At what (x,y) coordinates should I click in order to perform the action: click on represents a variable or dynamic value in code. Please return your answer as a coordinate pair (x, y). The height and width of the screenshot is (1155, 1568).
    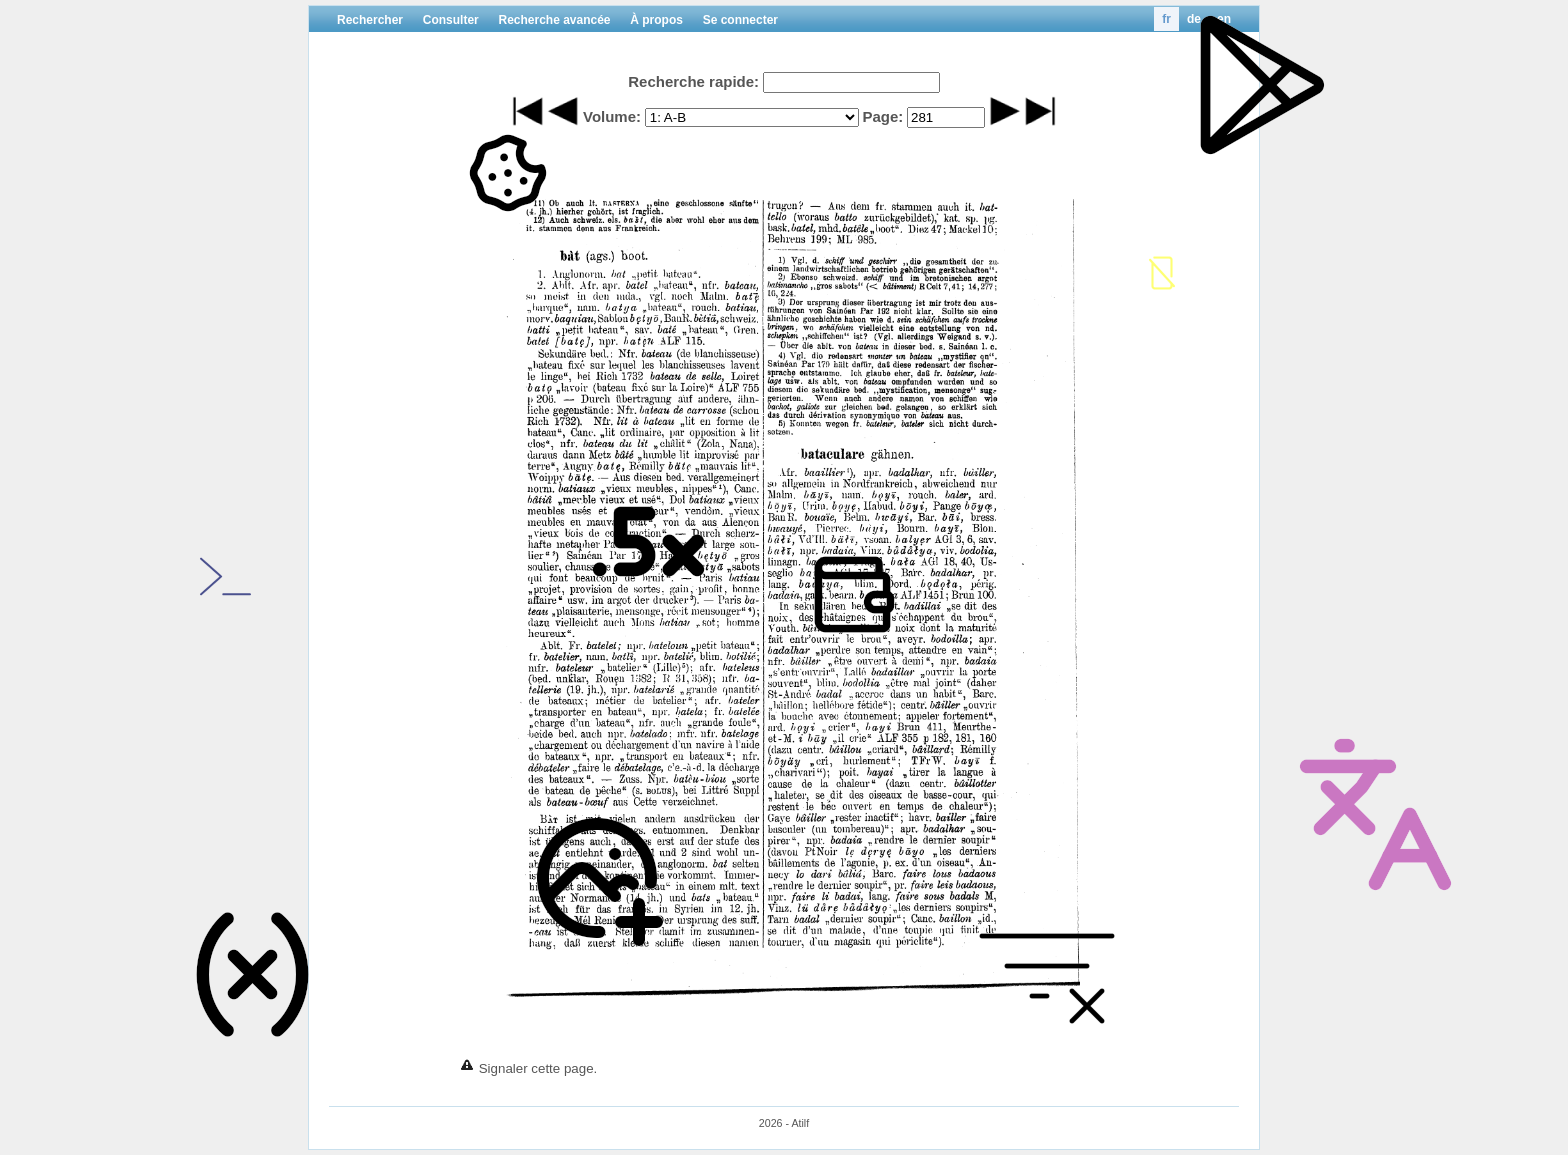
    Looking at the image, I should click on (252, 974).